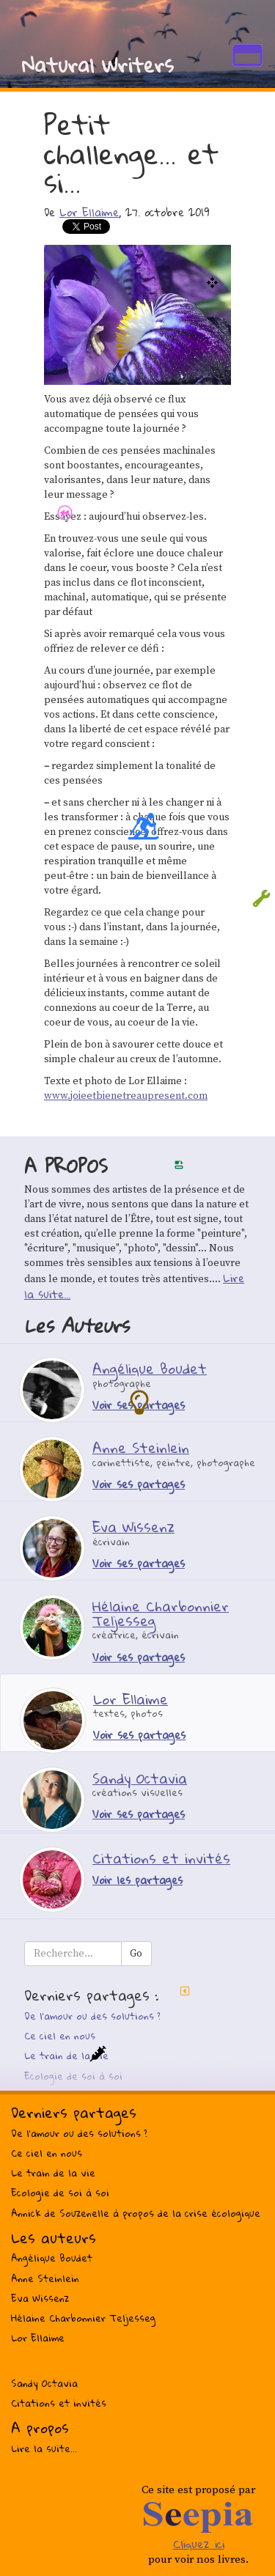 The image size is (275, 2576). I want to click on center or focus on a specific point, so click(212, 282).